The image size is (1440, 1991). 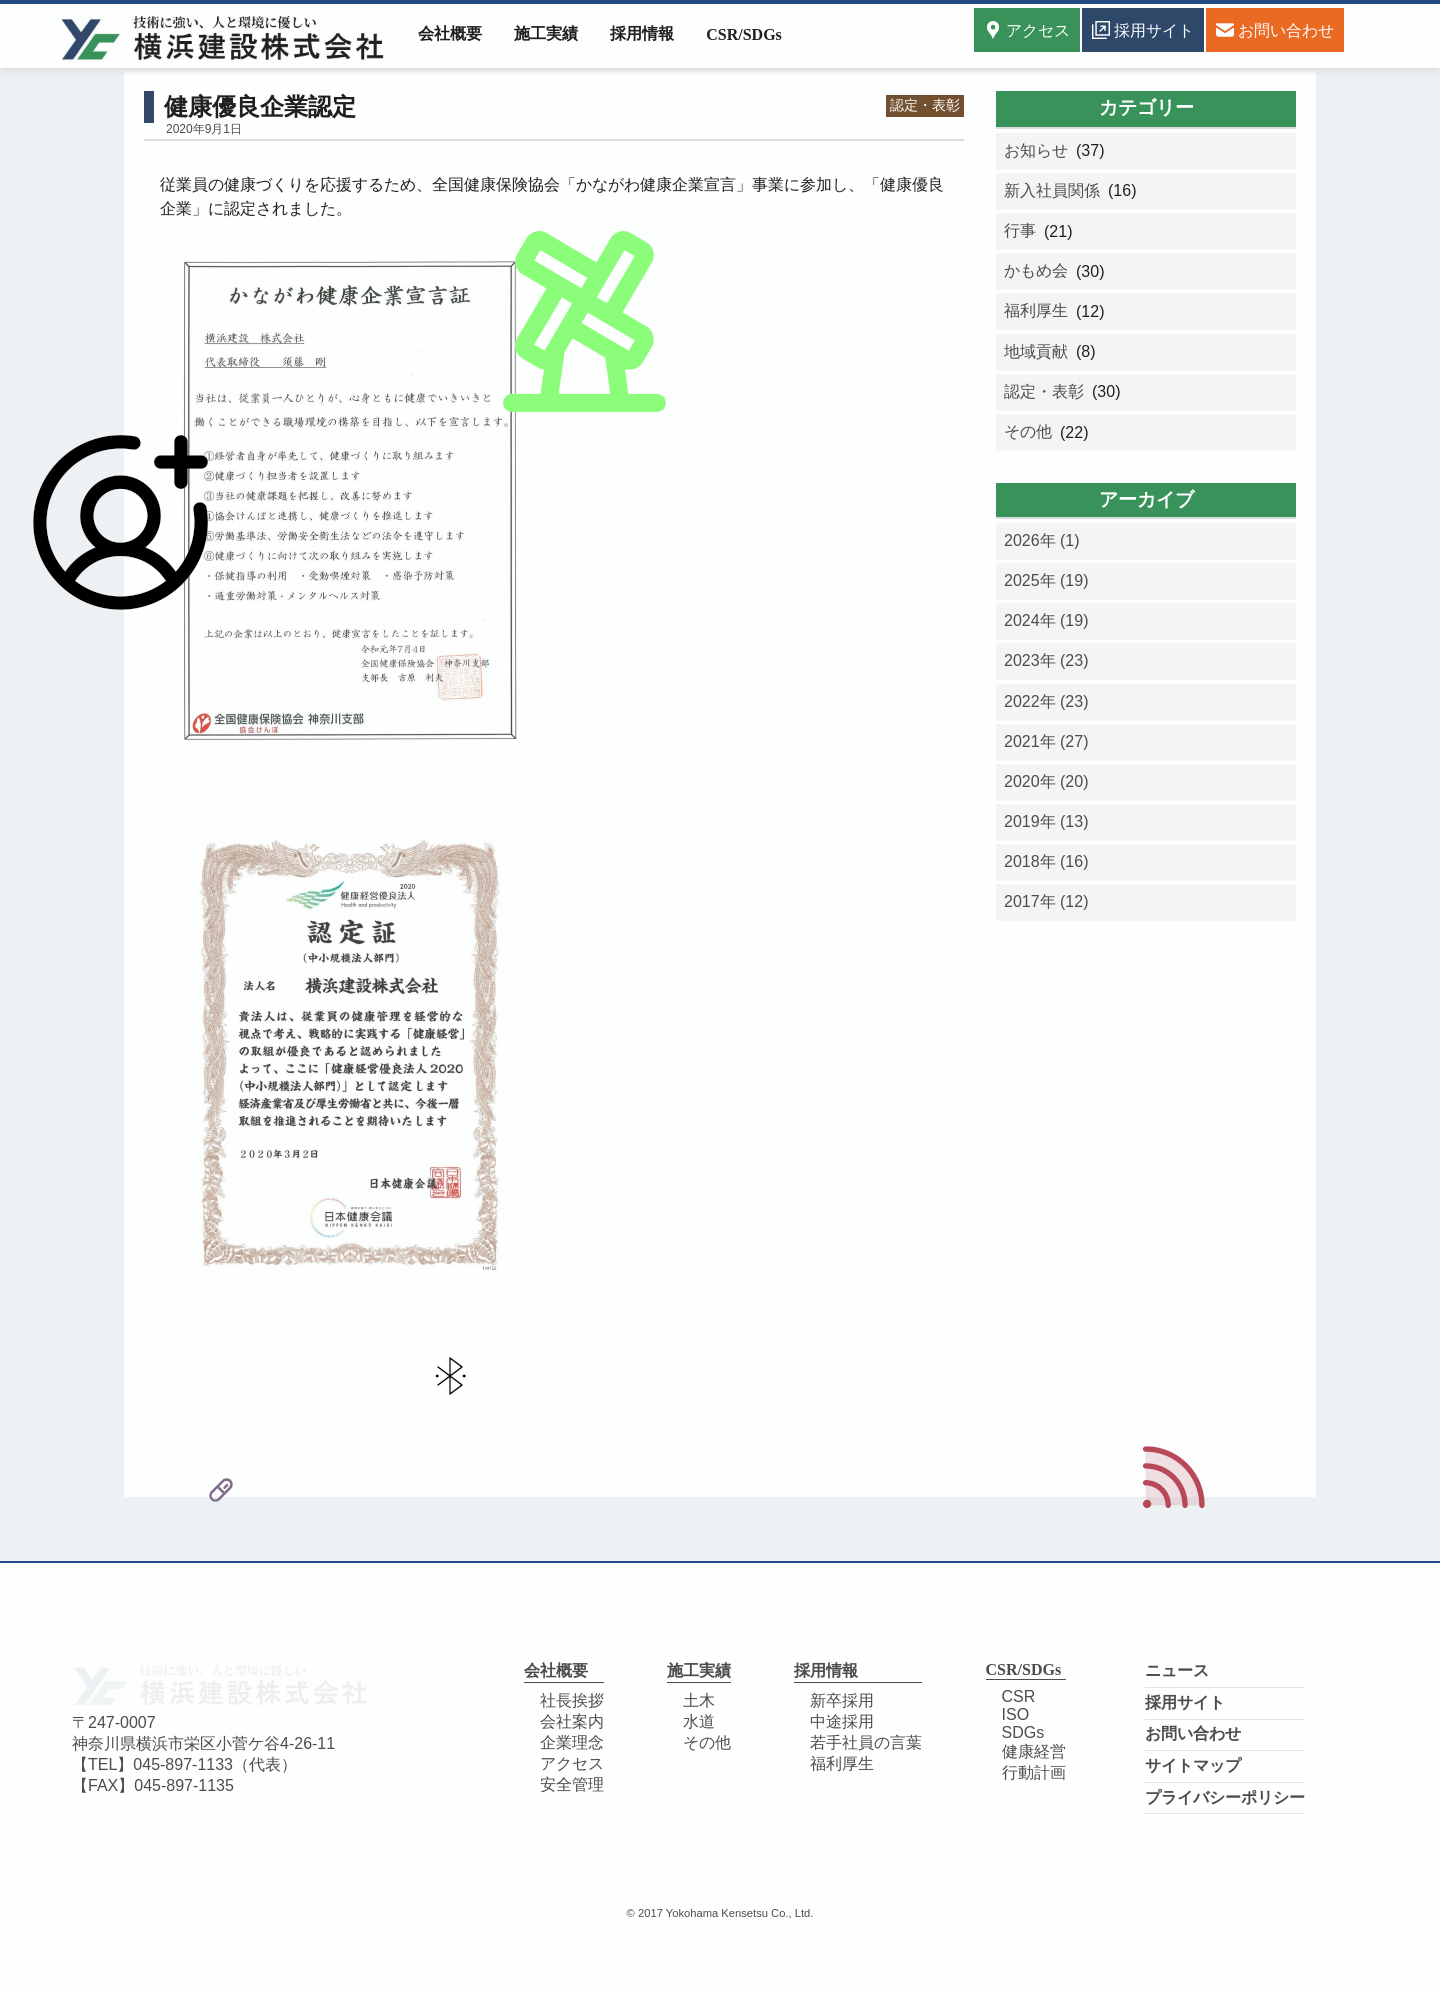 What do you see at coordinates (584, 324) in the screenshot?
I see `access wind energy or renewable power settings` at bounding box center [584, 324].